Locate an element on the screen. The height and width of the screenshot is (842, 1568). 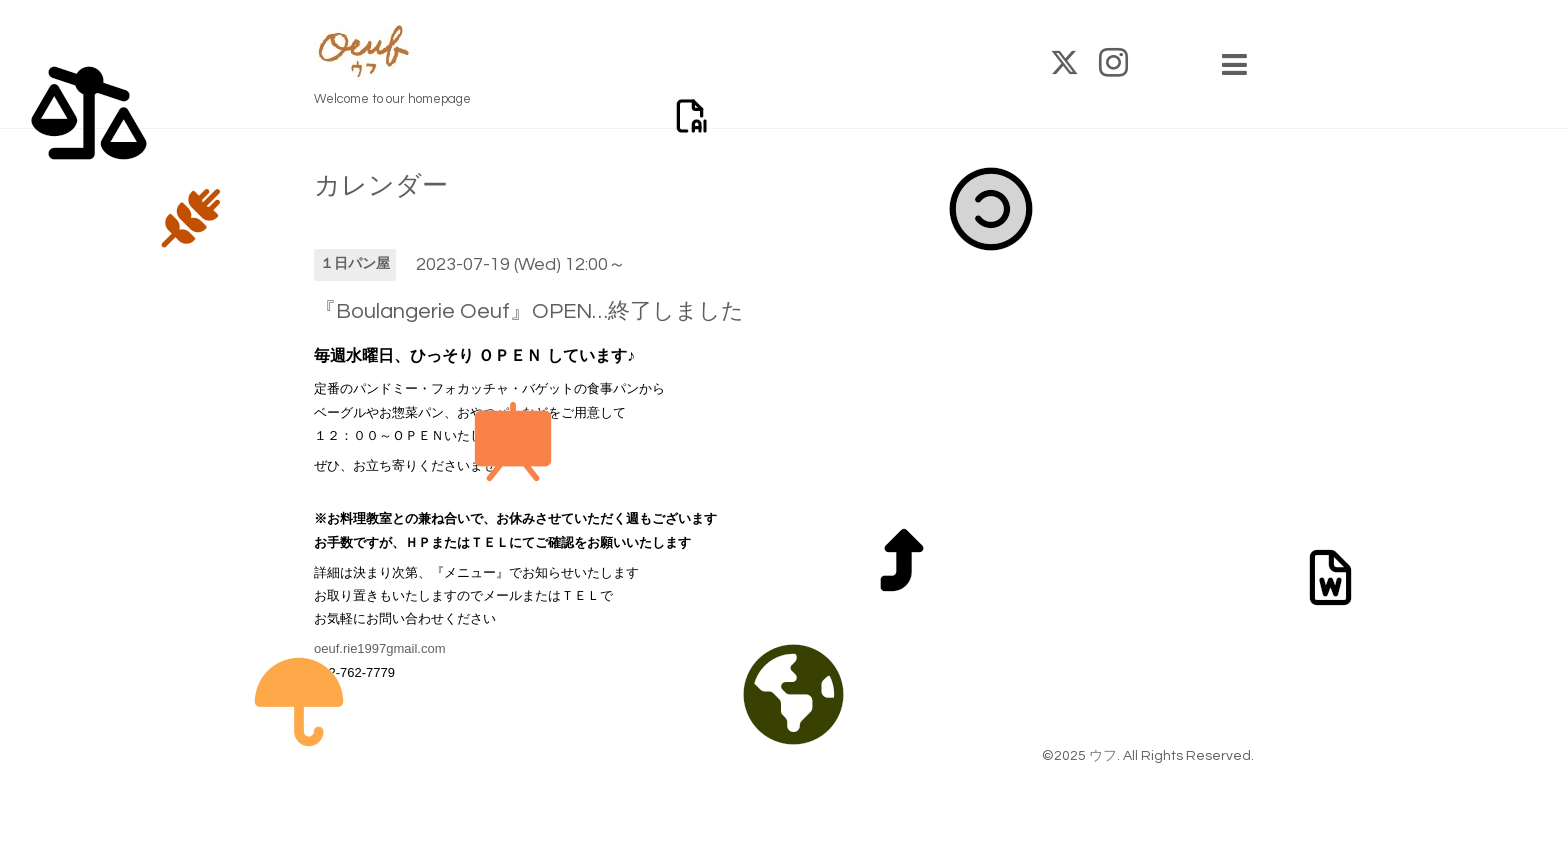
indicates an unequal comparison or imbalance is located at coordinates (89, 113).